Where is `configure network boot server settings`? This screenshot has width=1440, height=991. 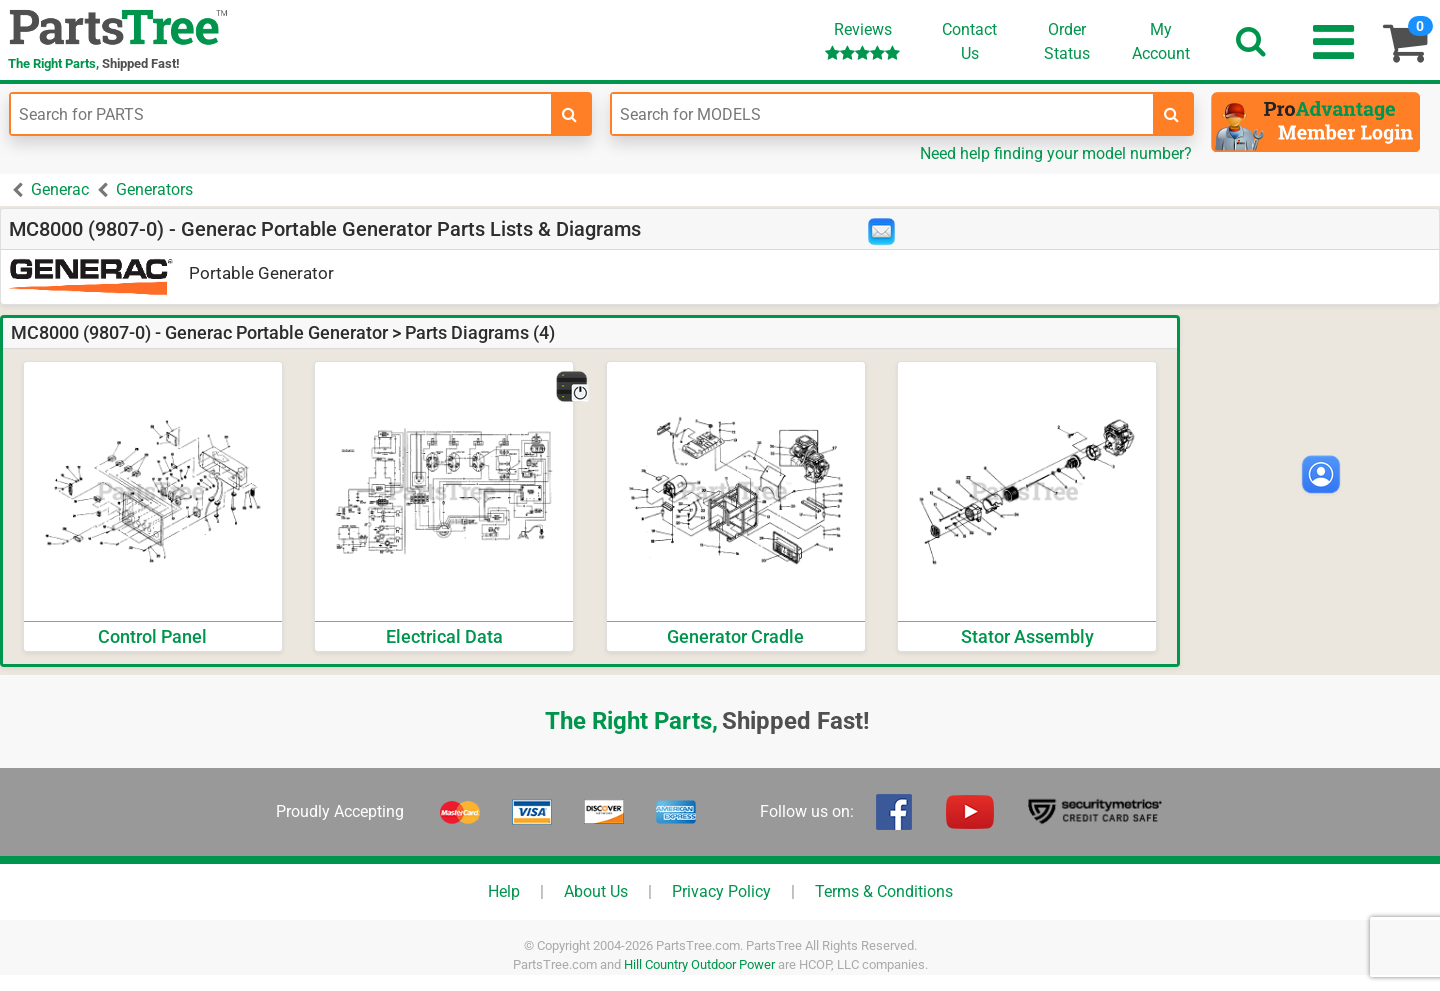 configure network boot server settings is located at coordinates (572, 387).